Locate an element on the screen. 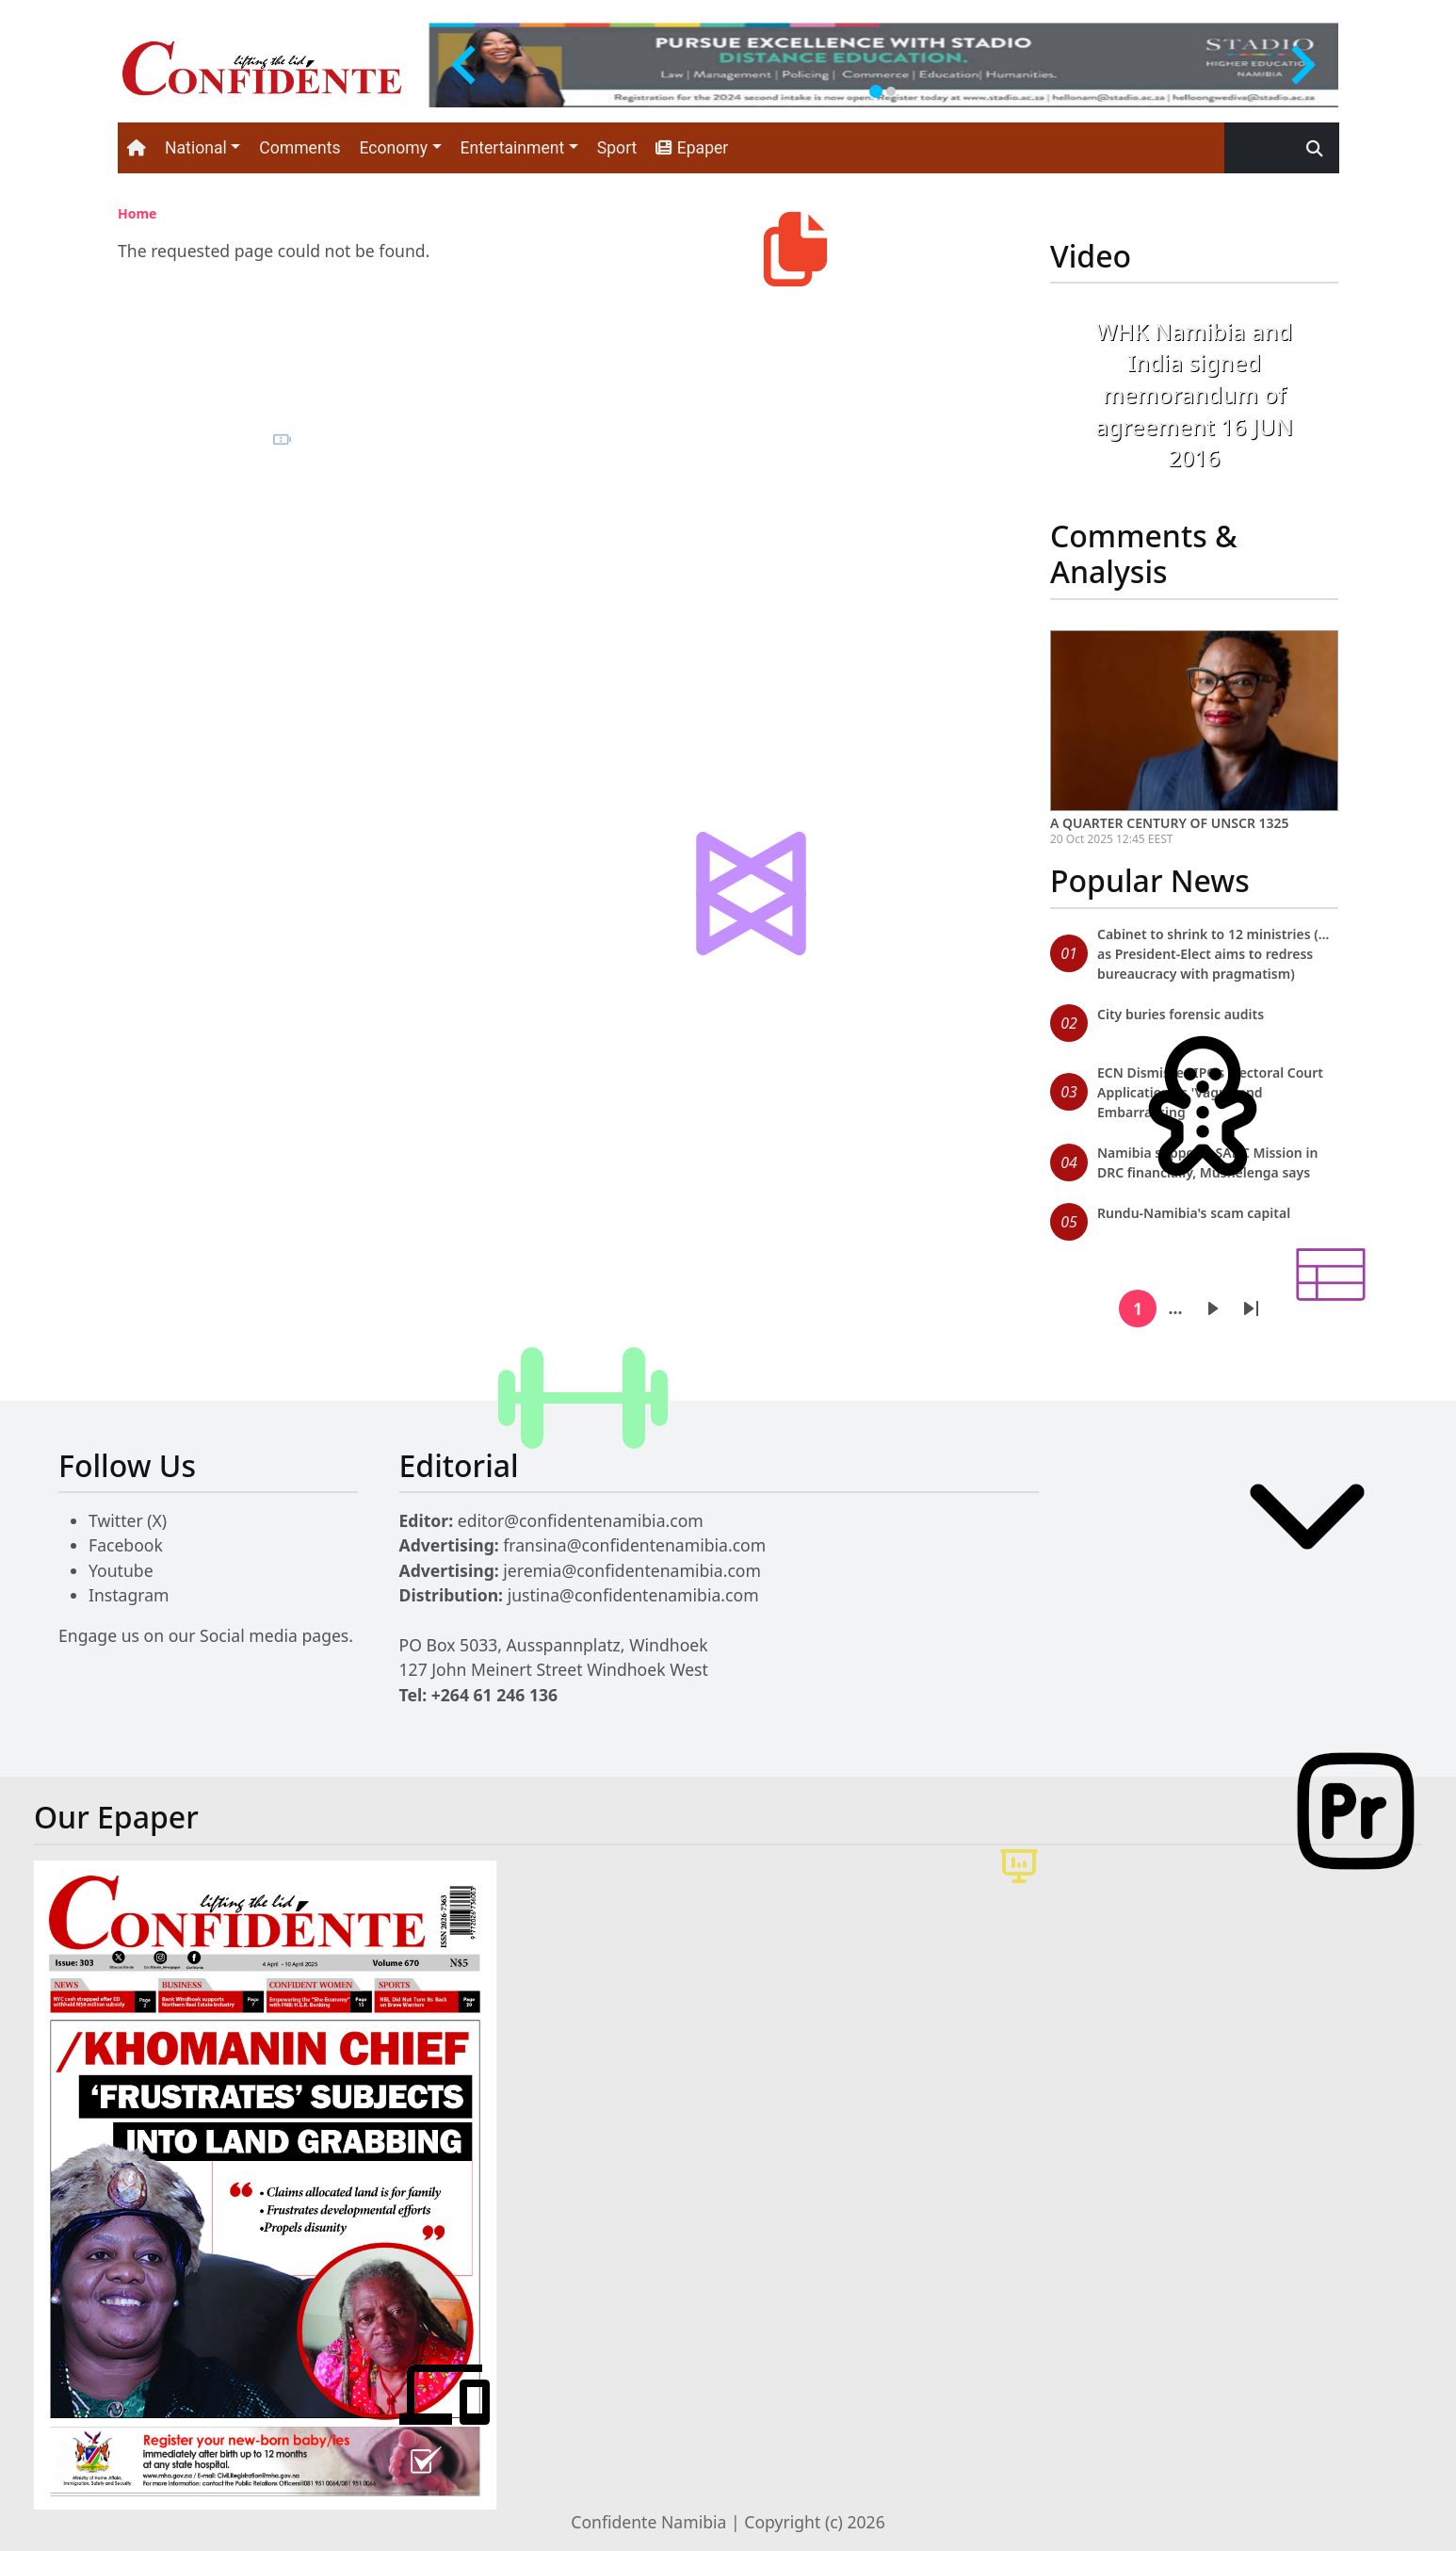 The image size is (1456, 2551). access holiday or seasonal content is located at coordinates (1203, 1106).